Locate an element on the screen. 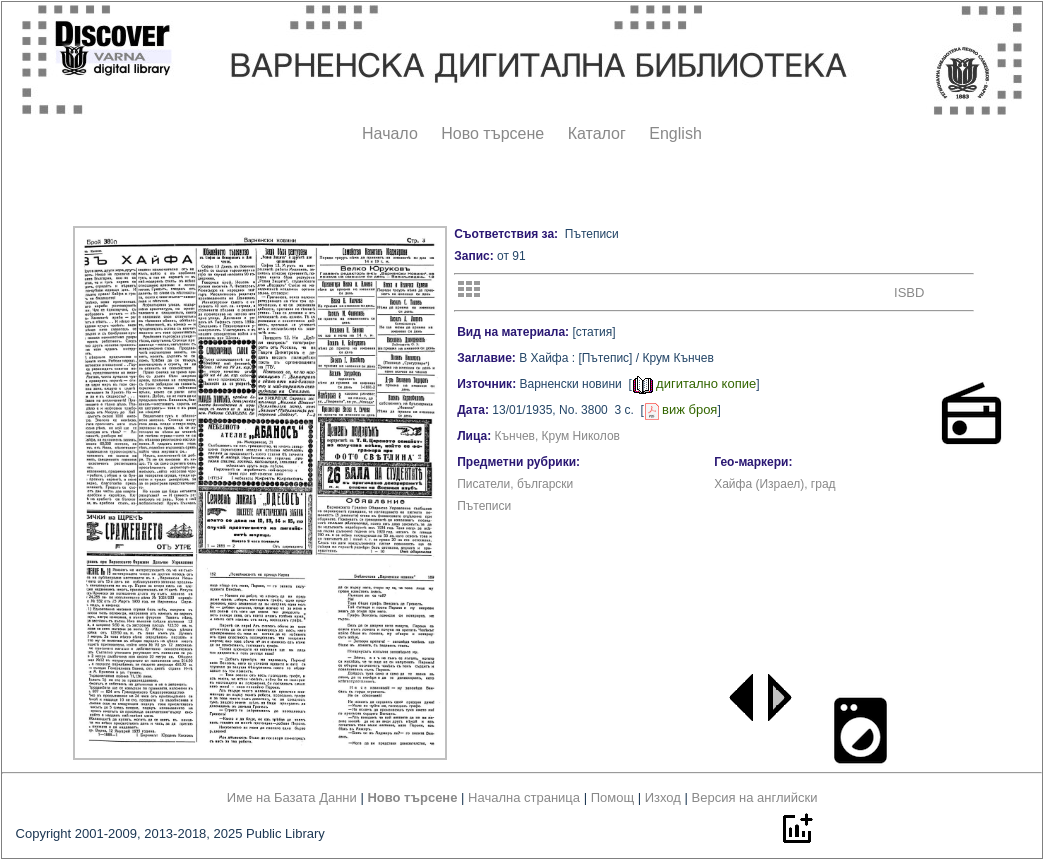 The image size is (1043, 860). add a new chart or graph is located at coordinates (797, 829).